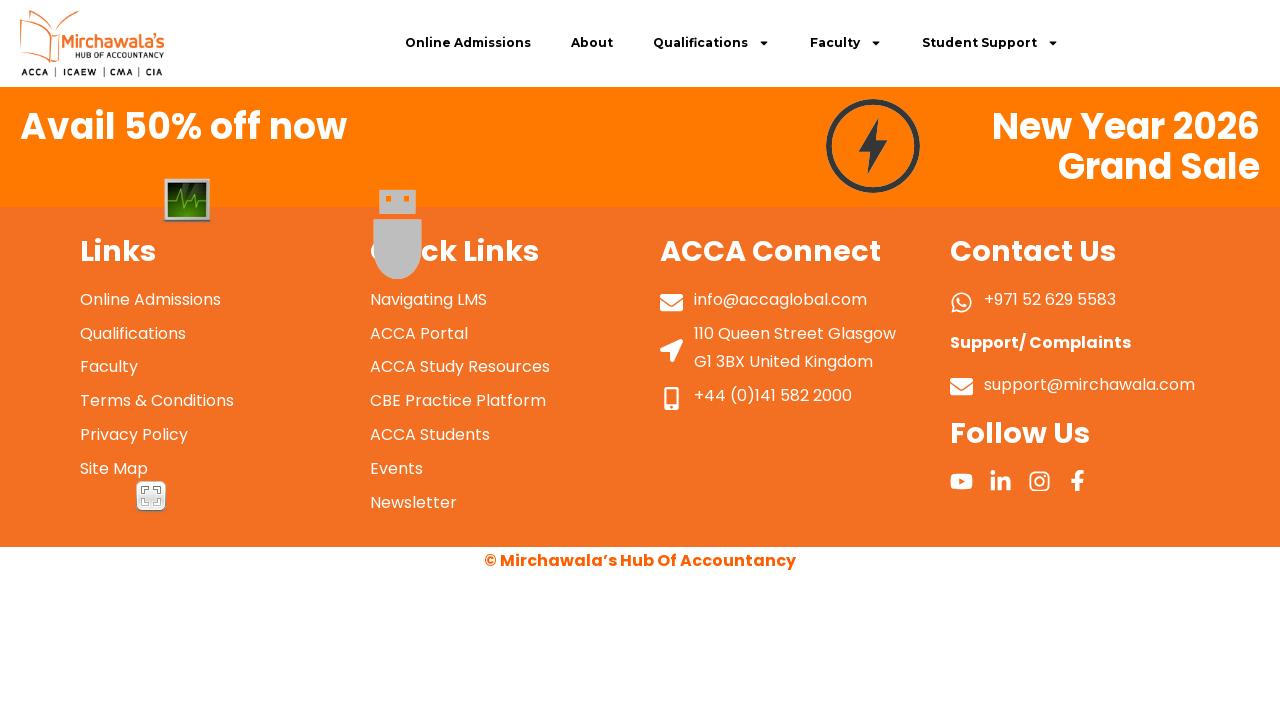 Image resolution: width=1280 pixels, height=720 pixels. I want to click on open system monitor to view resource usage, so click(187, 199).